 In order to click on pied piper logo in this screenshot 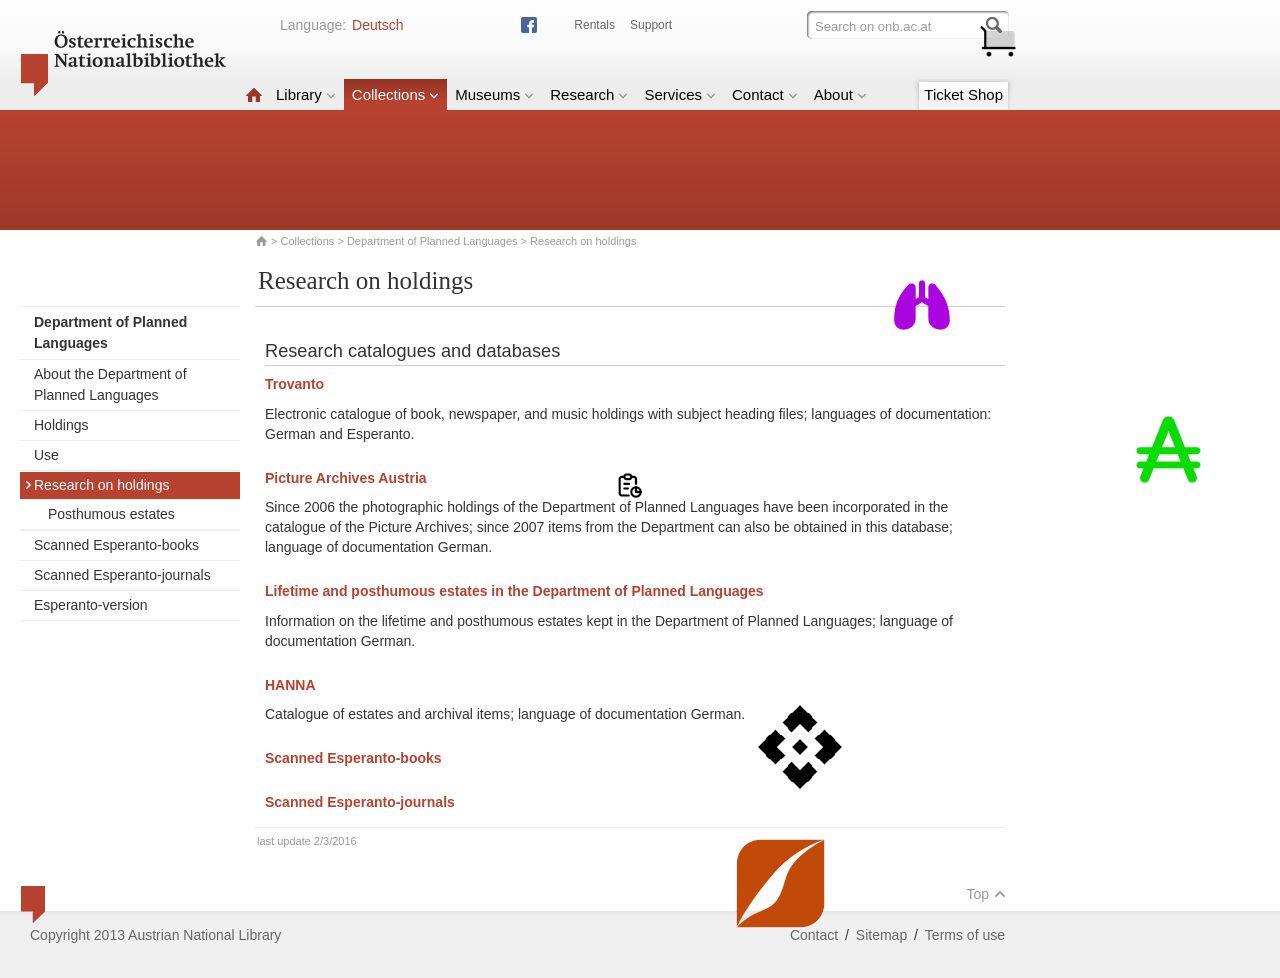, I will do `click(780, 883)`.